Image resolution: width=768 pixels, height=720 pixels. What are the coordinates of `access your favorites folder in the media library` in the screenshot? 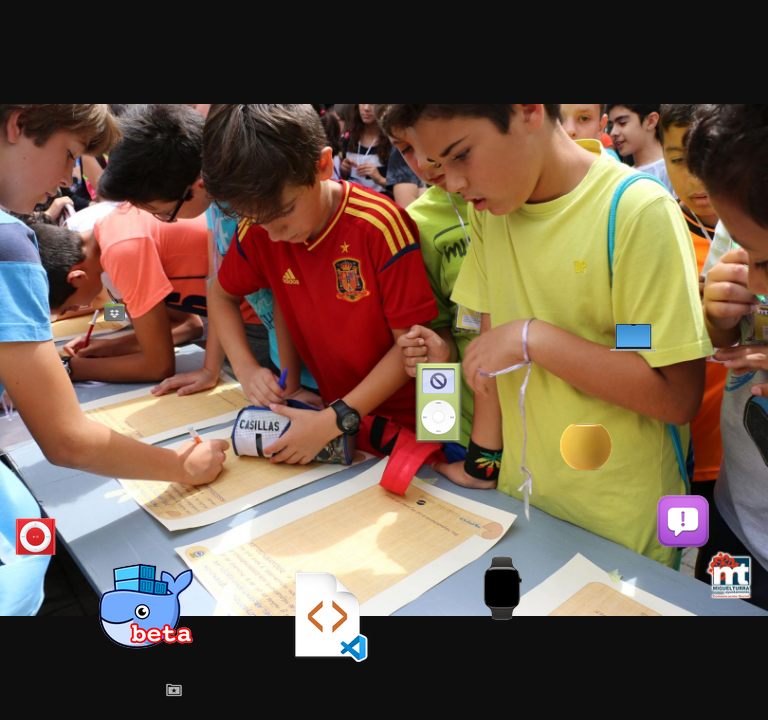 It's located at (174, 690).